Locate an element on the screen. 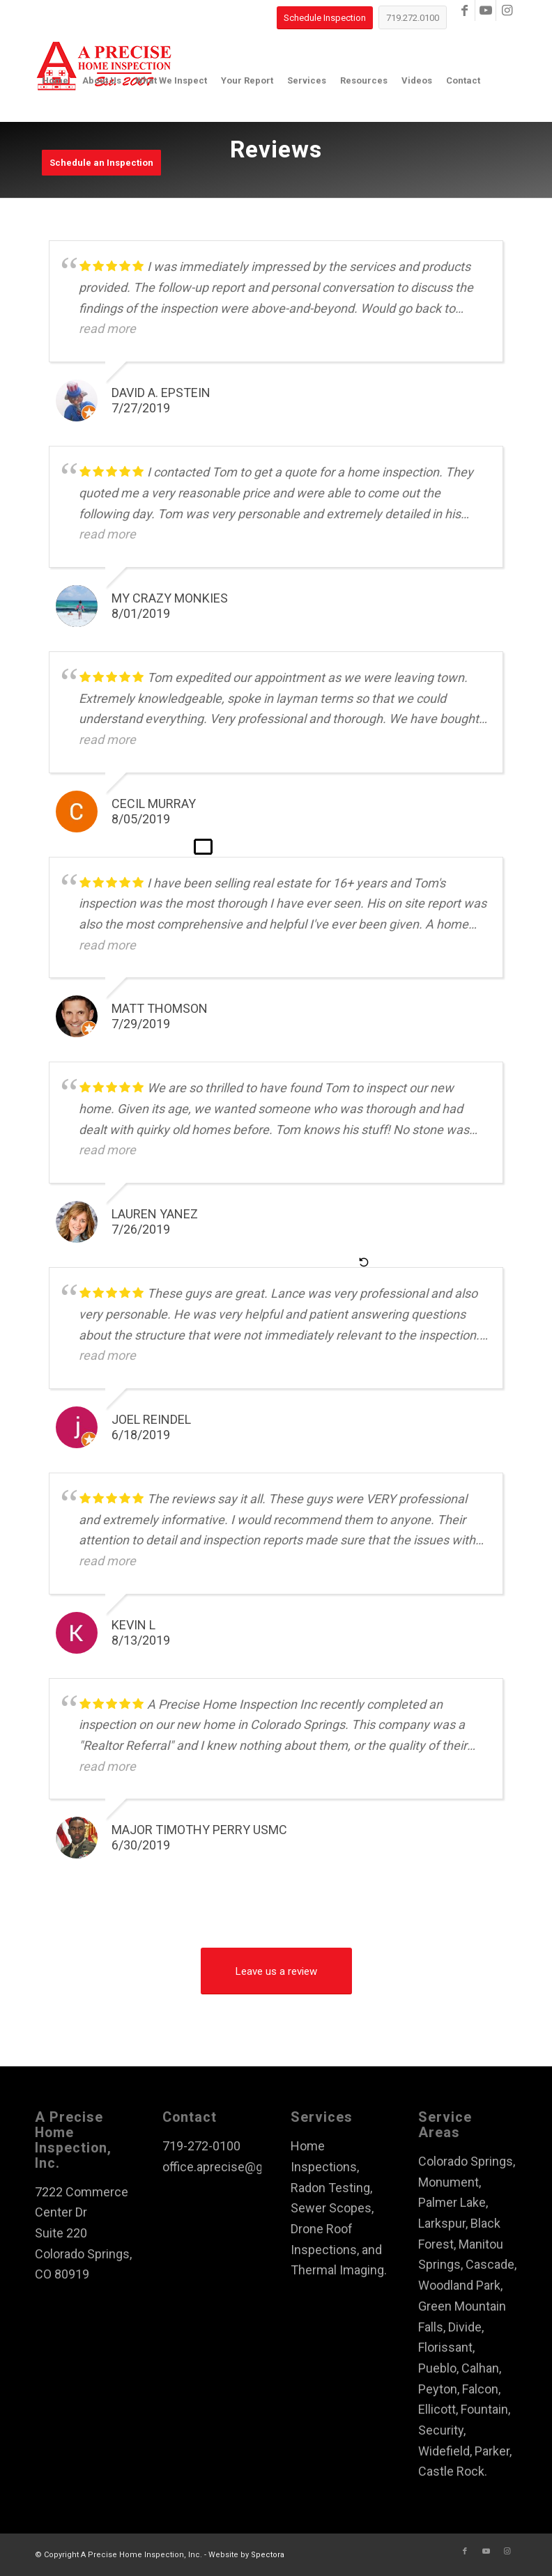 This screenshot has height=2576, width=552. crop image to 3:2 aspect ratio is located at coordinates (203, 846).